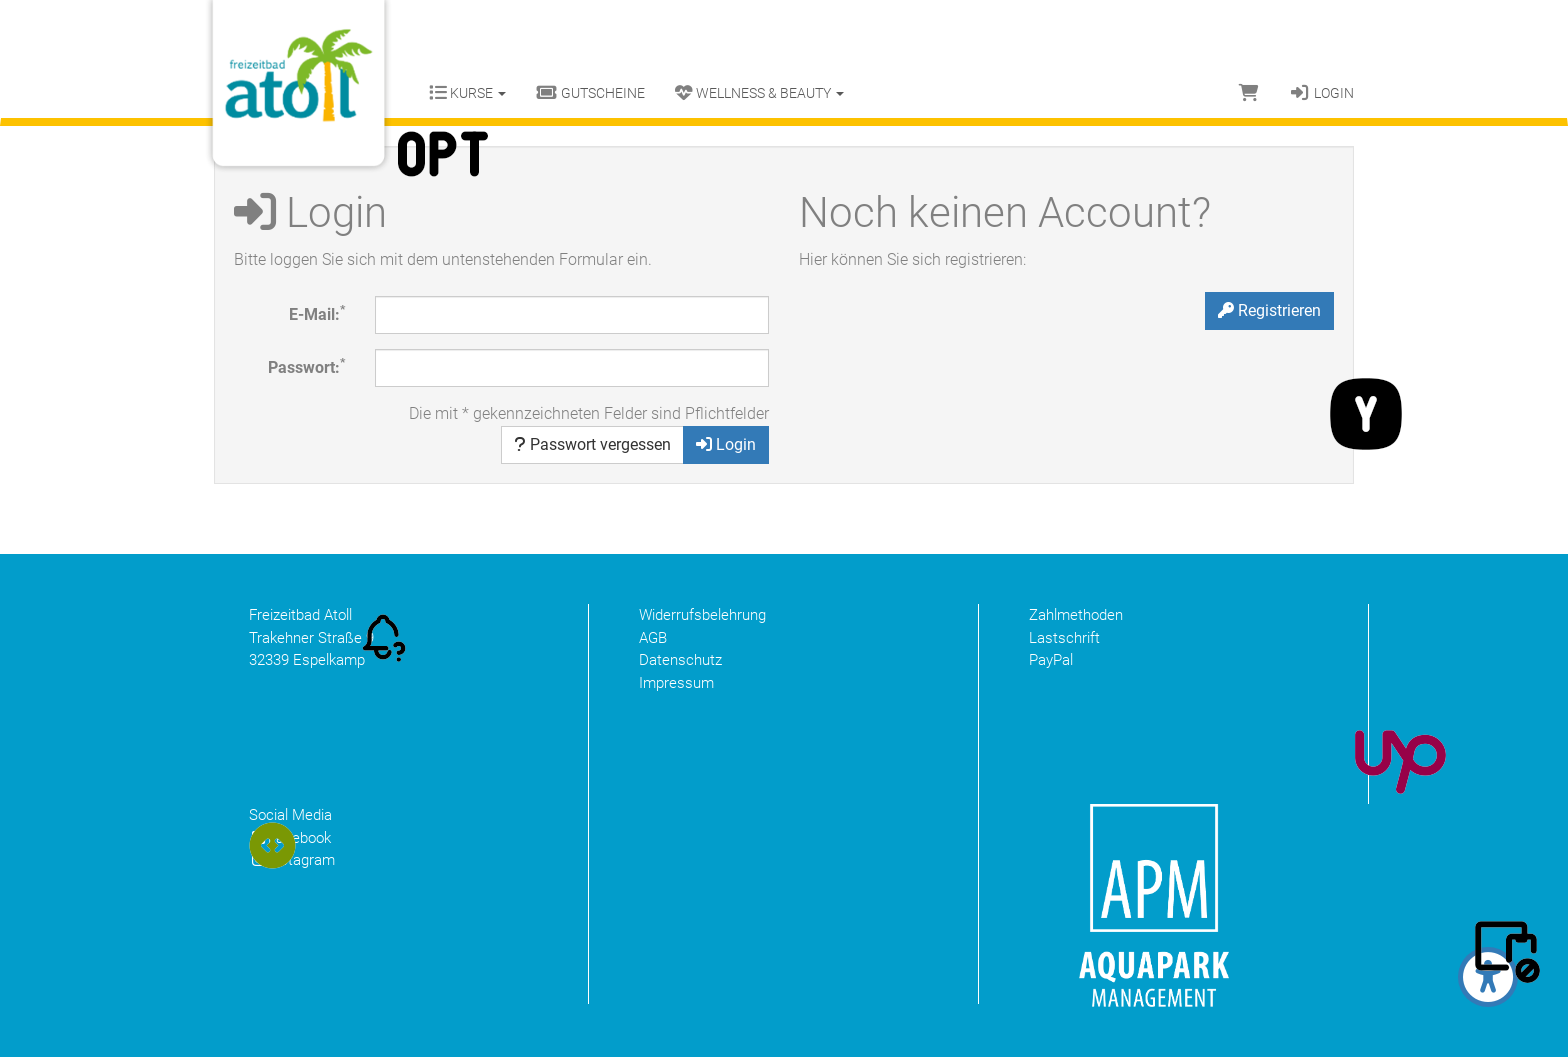 This screenshot has height=1057, width=1568. Describe the element at coordinates (1366, 414) in the screenshot. I see `represents the letter Y in a menu or keyboard interface` at that location.